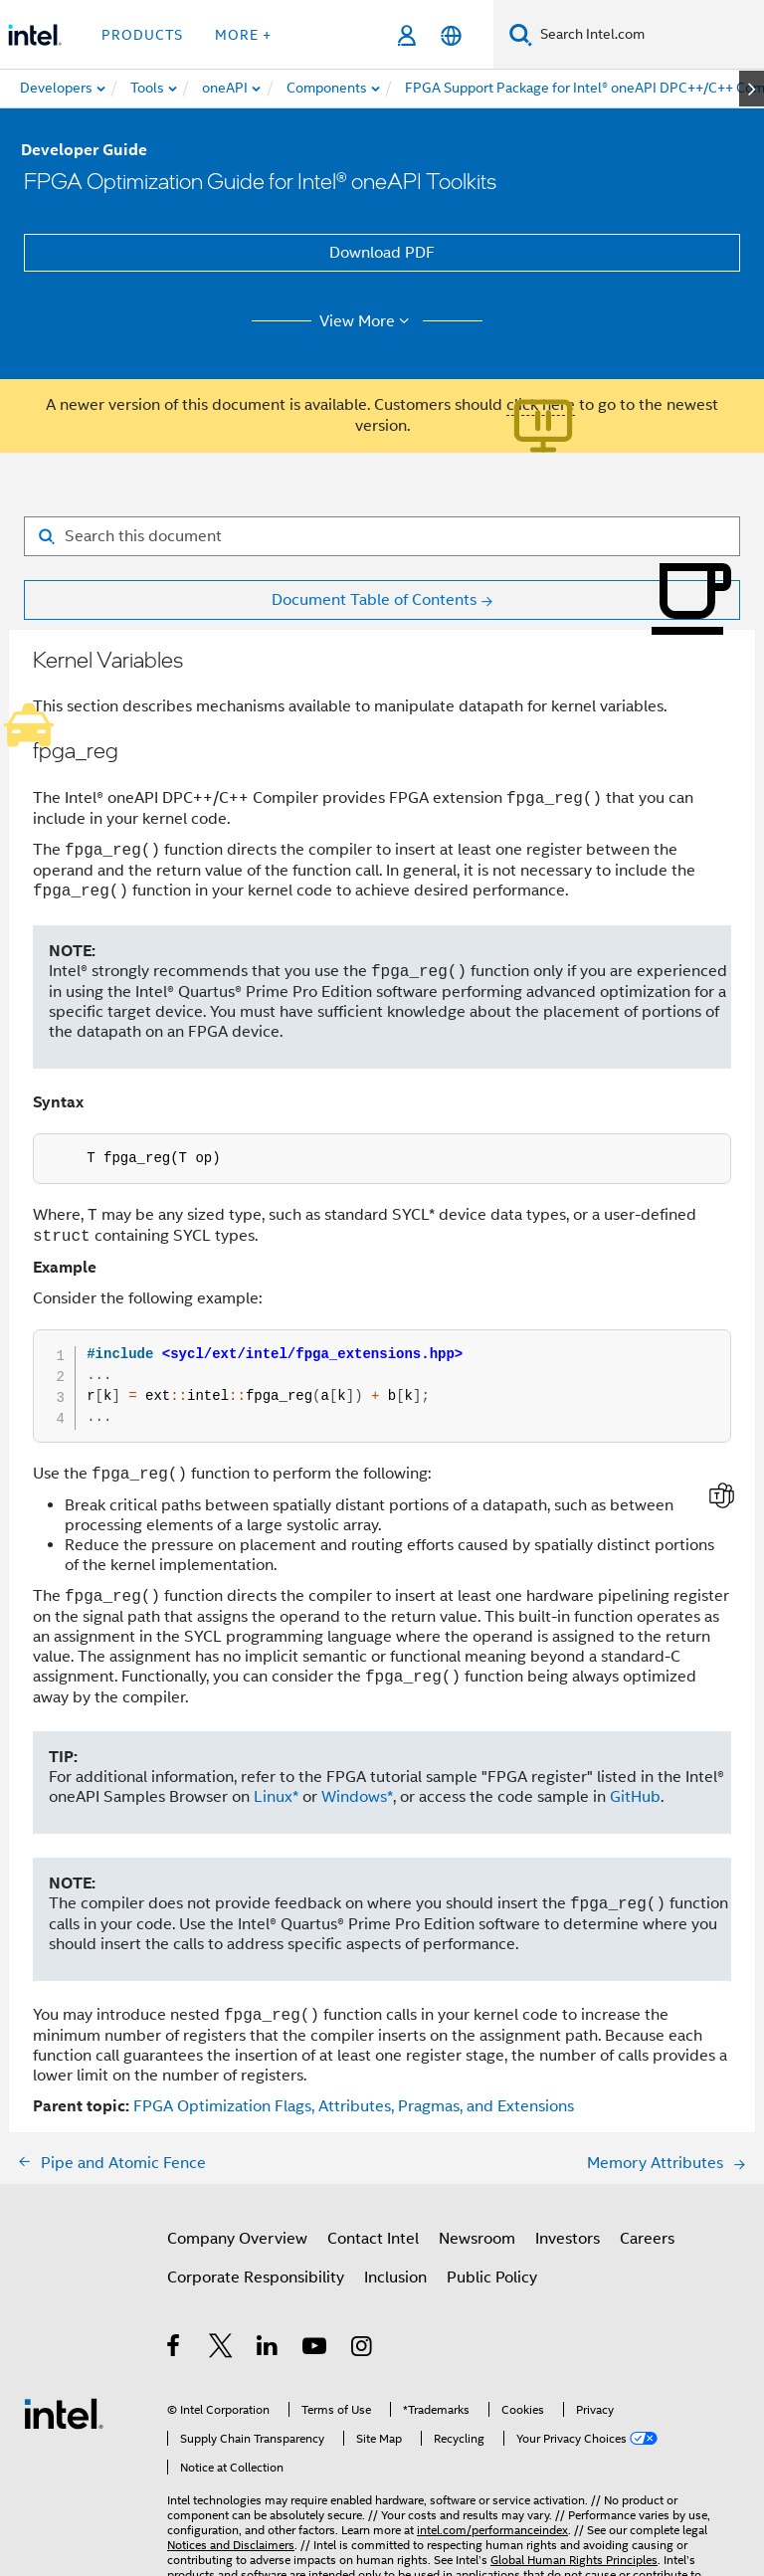 Image resolution: width=764 pixels, height=2576 pixels. What do you see at coordinates (721, 1495) in the screenshot?
I see `open microsoft teams` at bounding box center [721, 1495].